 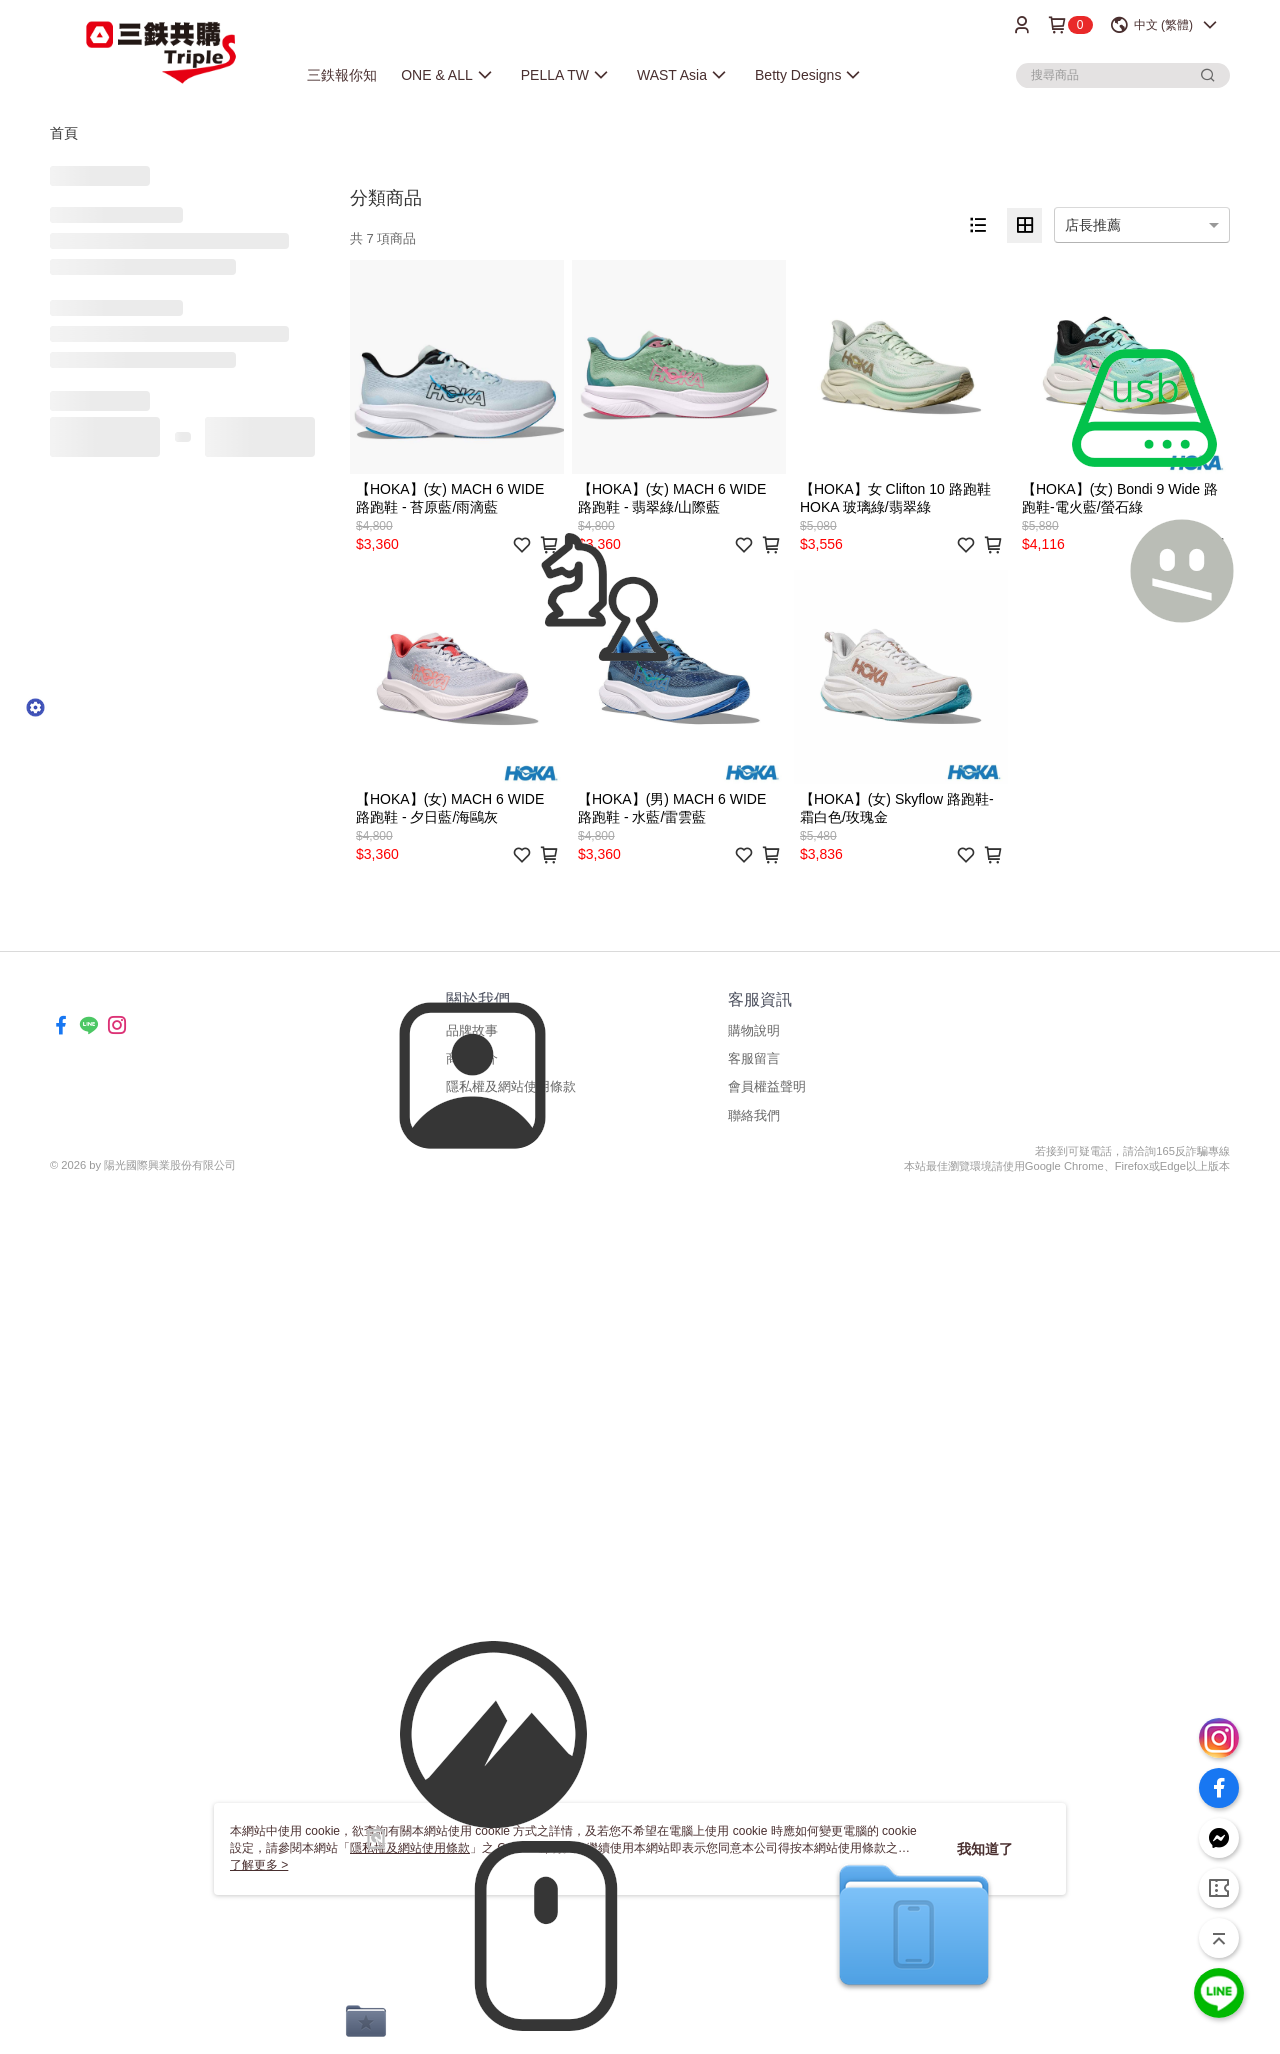 I want to click on open bookmarked or favorite files, so click(x=366, y=2021).